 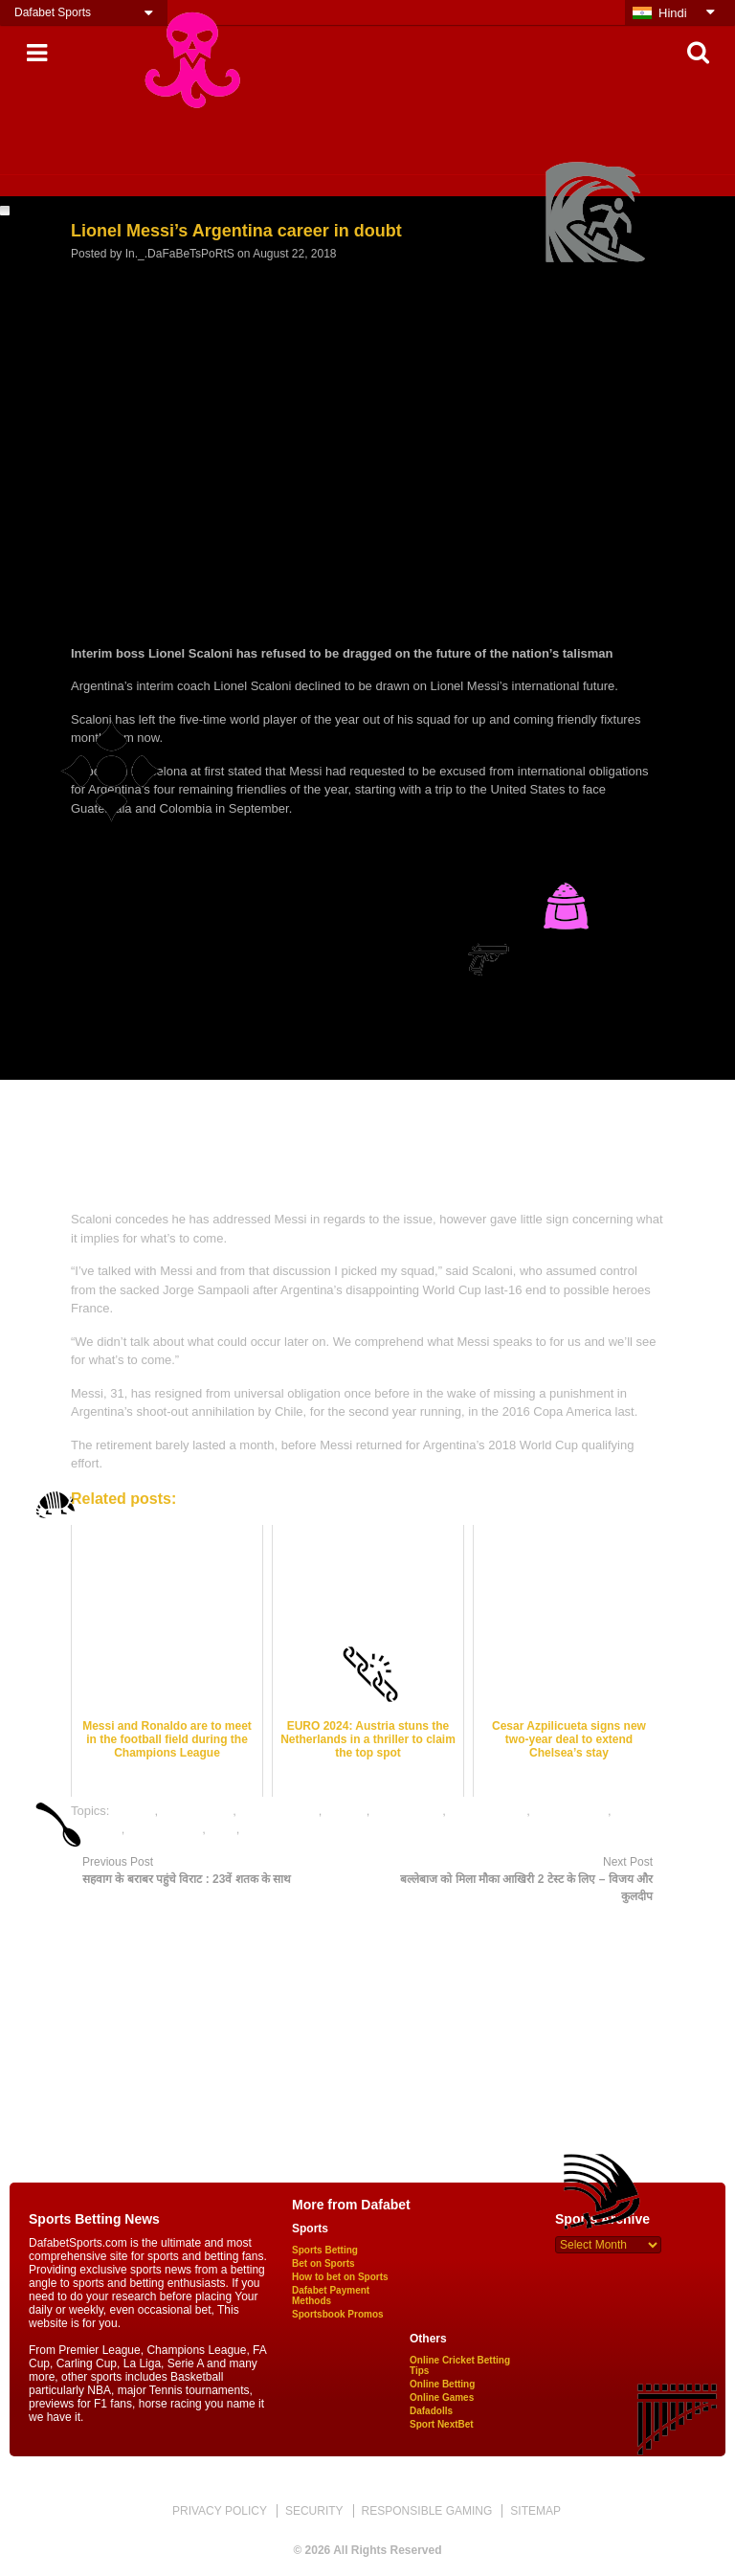 I want to click on indicates a powder or ingredient item in inventory, so click(x=566, y=905).